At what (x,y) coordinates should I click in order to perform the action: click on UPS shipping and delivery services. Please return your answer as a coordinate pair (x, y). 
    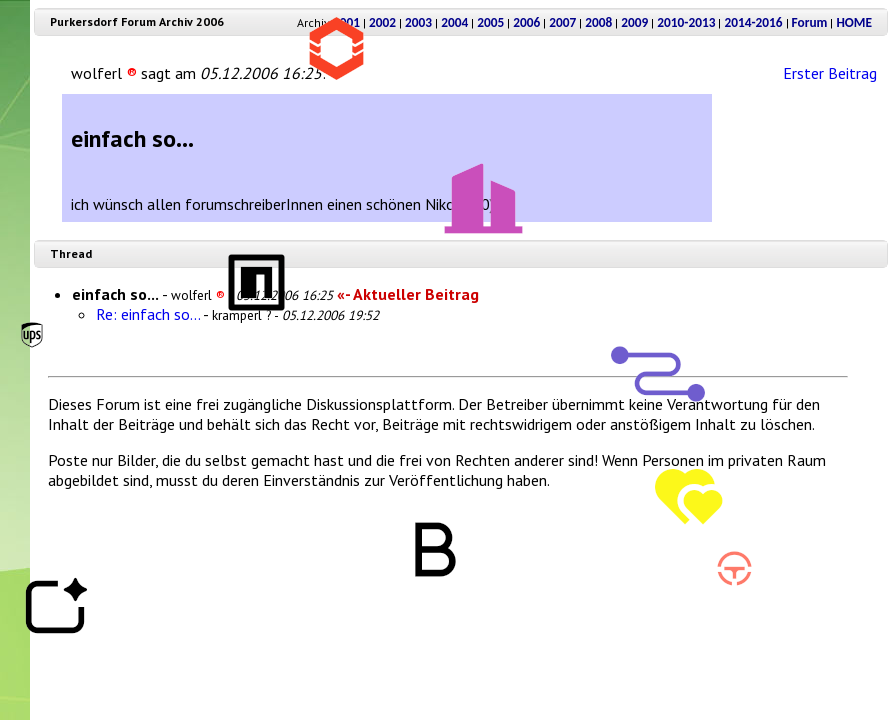
    Looking at the image, I should click on (32, 335).